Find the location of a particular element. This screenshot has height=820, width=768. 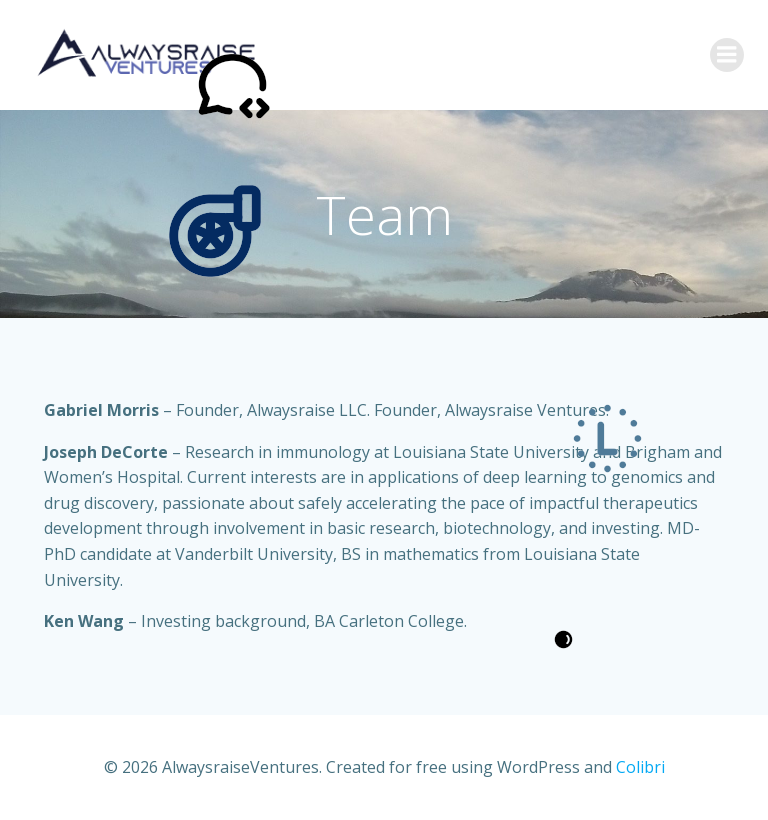

apply inner shadow effect to the right side is located at coordinates (563, 639).